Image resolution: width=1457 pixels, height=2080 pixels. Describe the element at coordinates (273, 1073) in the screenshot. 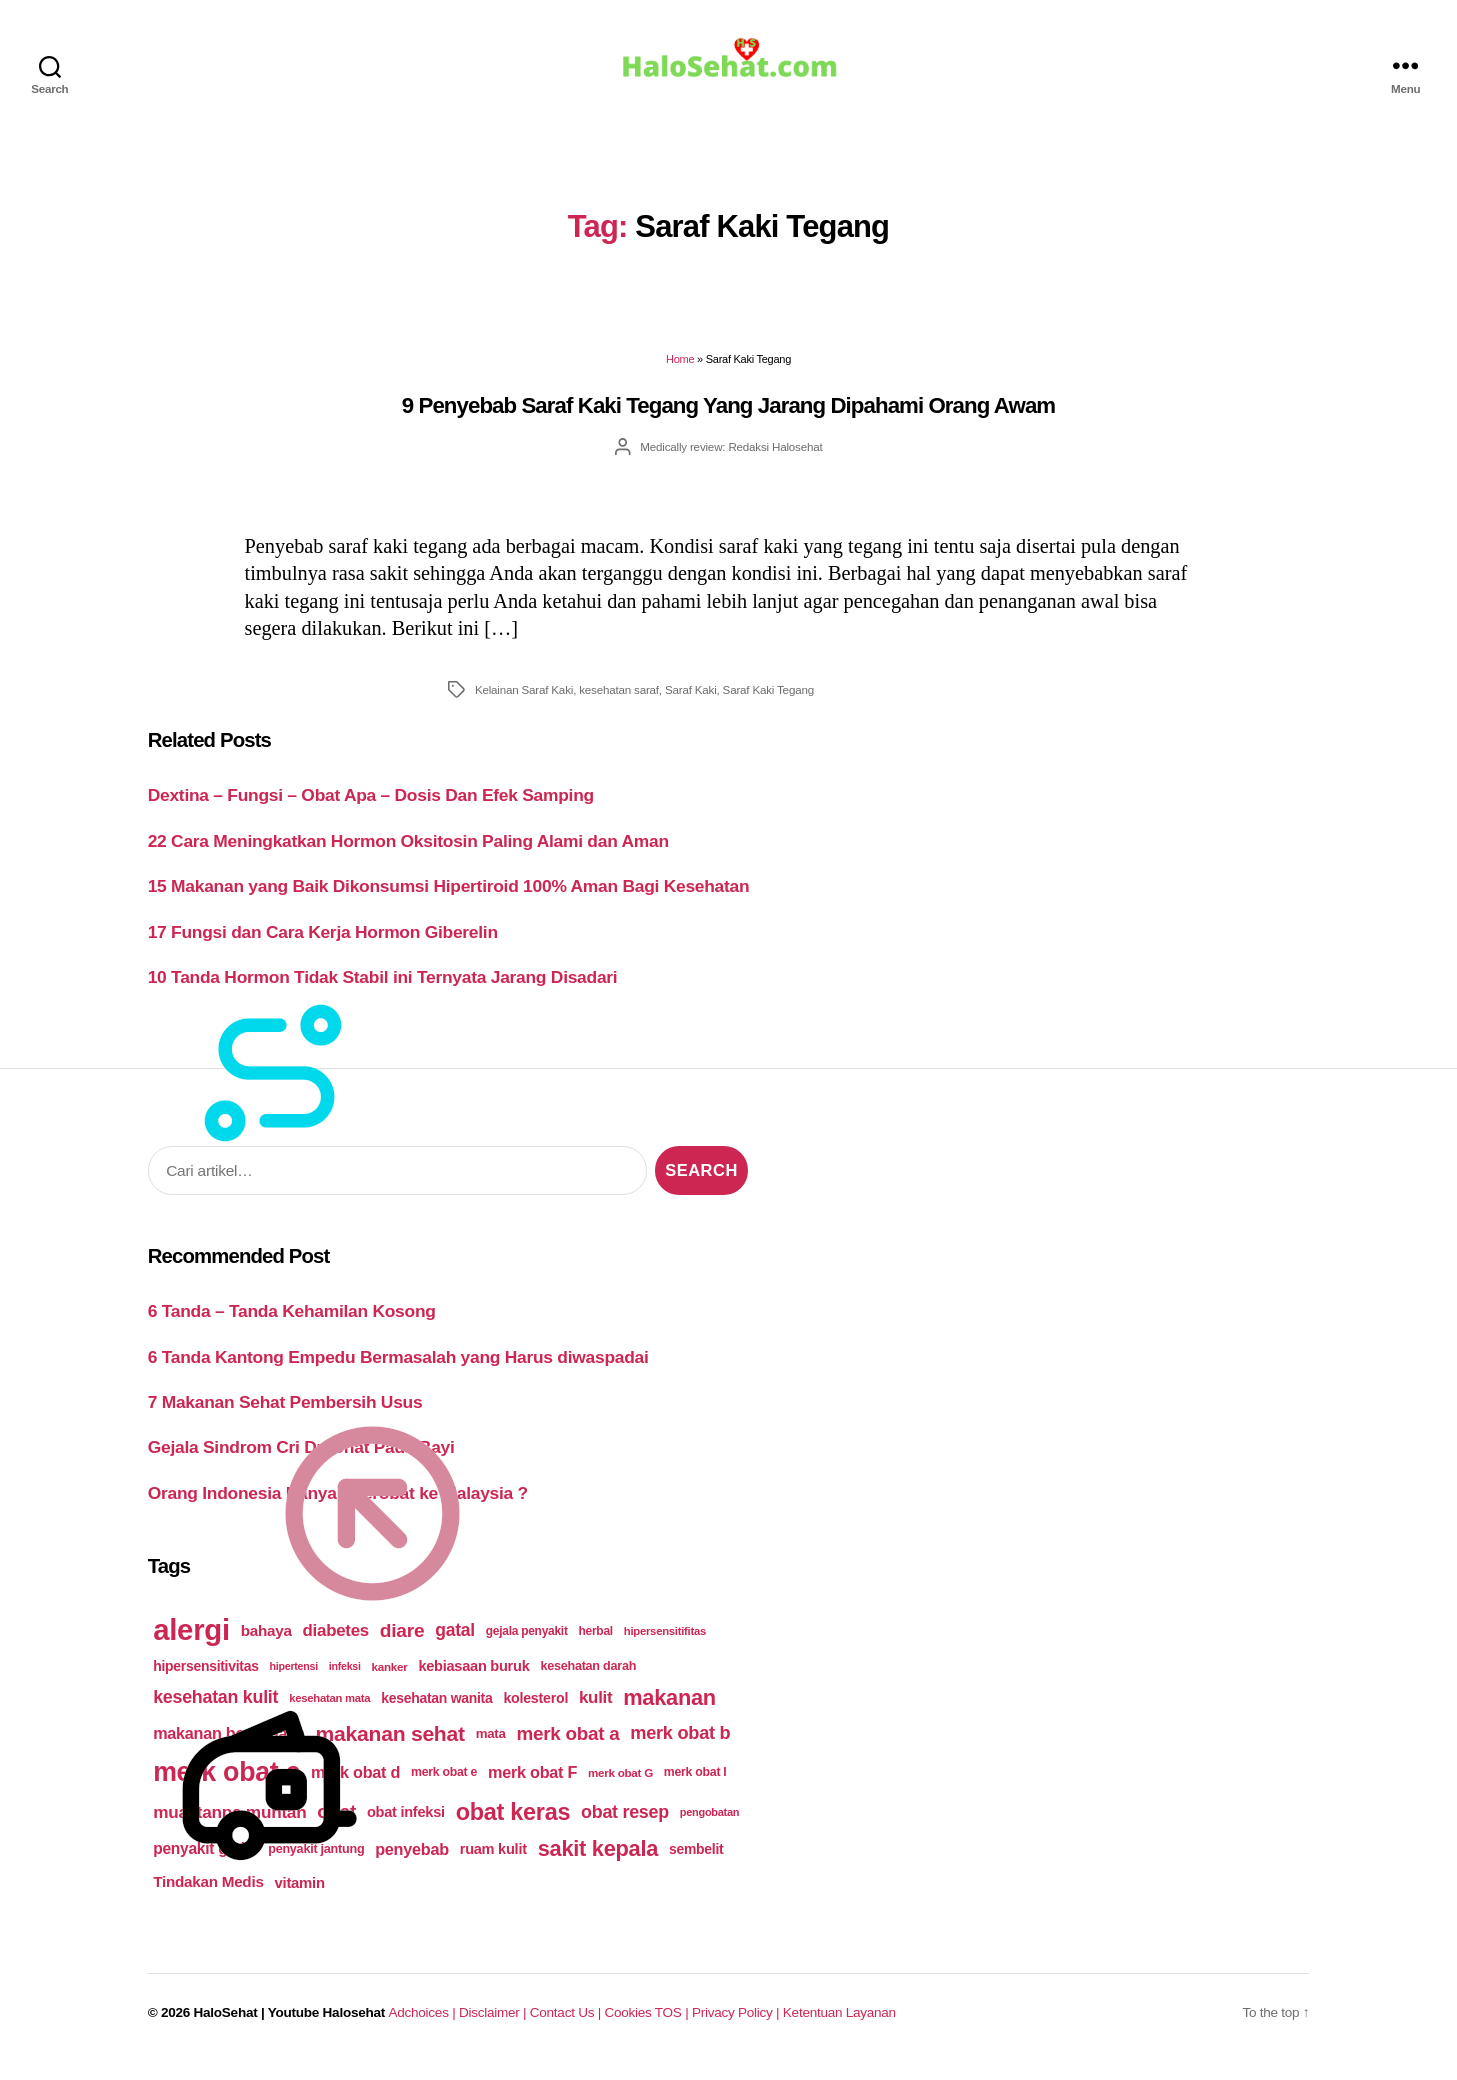

I see `view navigation route` at that location.